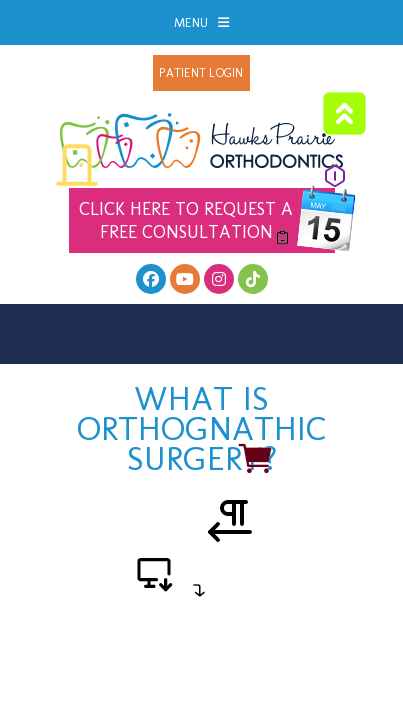 This screenshot has width=403, height=720. What do you see at coordinates (154, 573) in the screenshot?
I see `download to desktop computer` at bounding box center [154, 573].